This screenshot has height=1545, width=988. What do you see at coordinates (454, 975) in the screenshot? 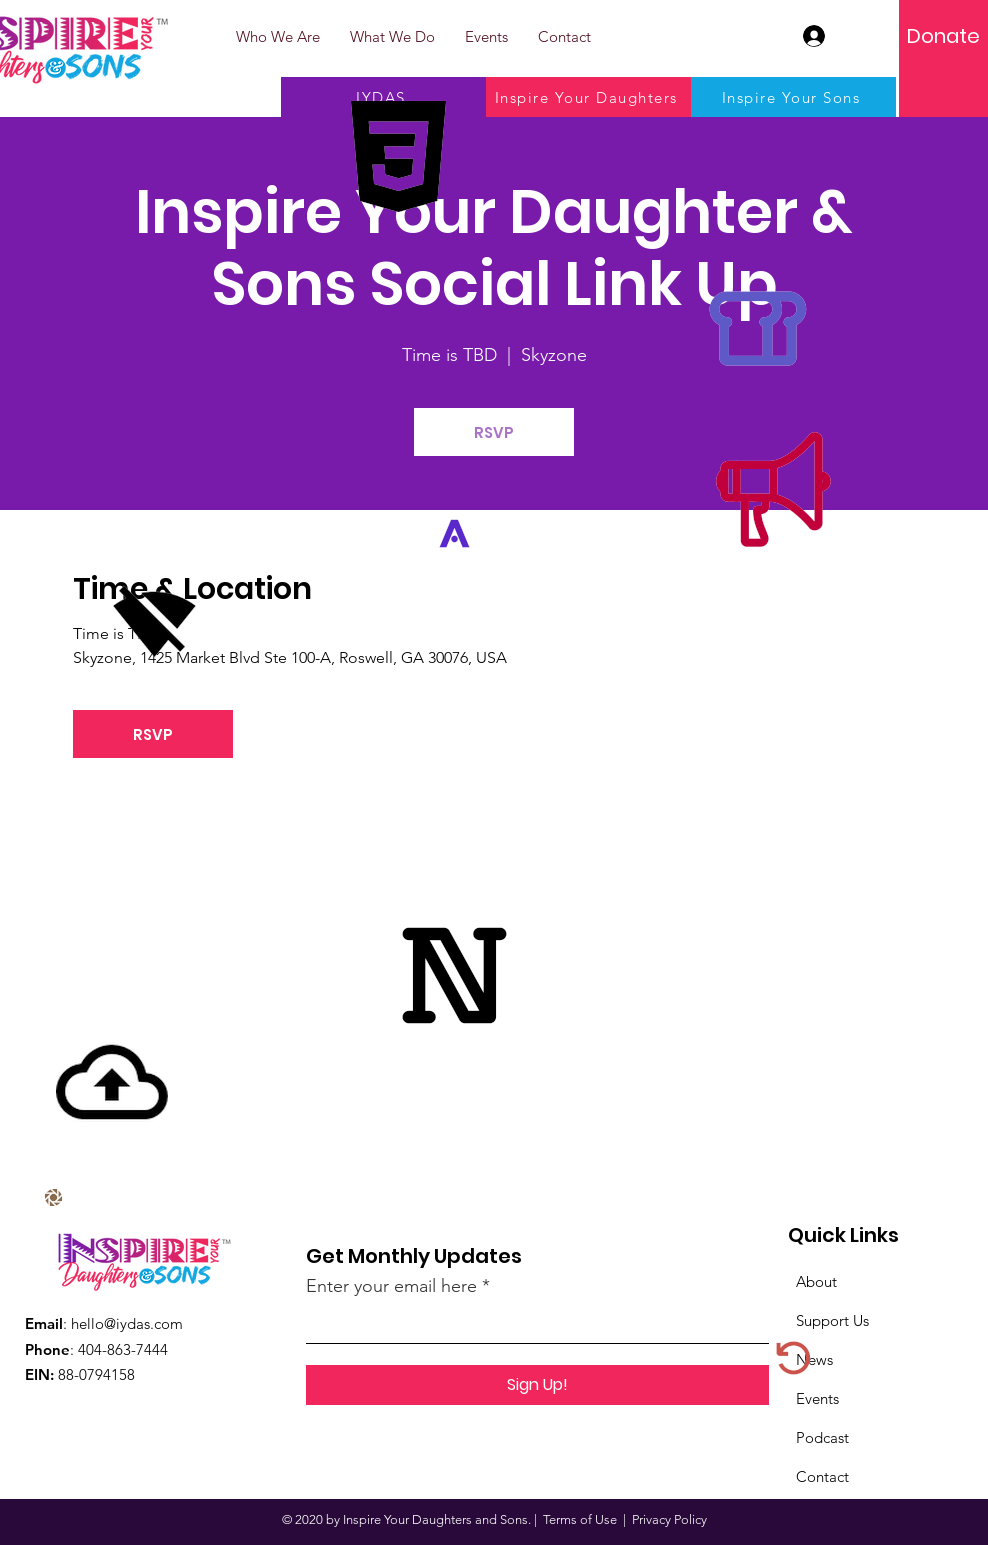
I see `open the Notion app` at bounding box center [454, 975].